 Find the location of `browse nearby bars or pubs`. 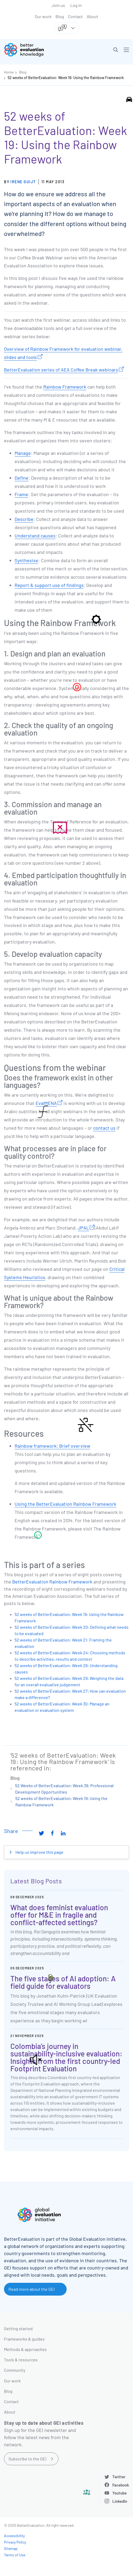

browse nearby bars or pubs is located at coordinates (51, 1977).